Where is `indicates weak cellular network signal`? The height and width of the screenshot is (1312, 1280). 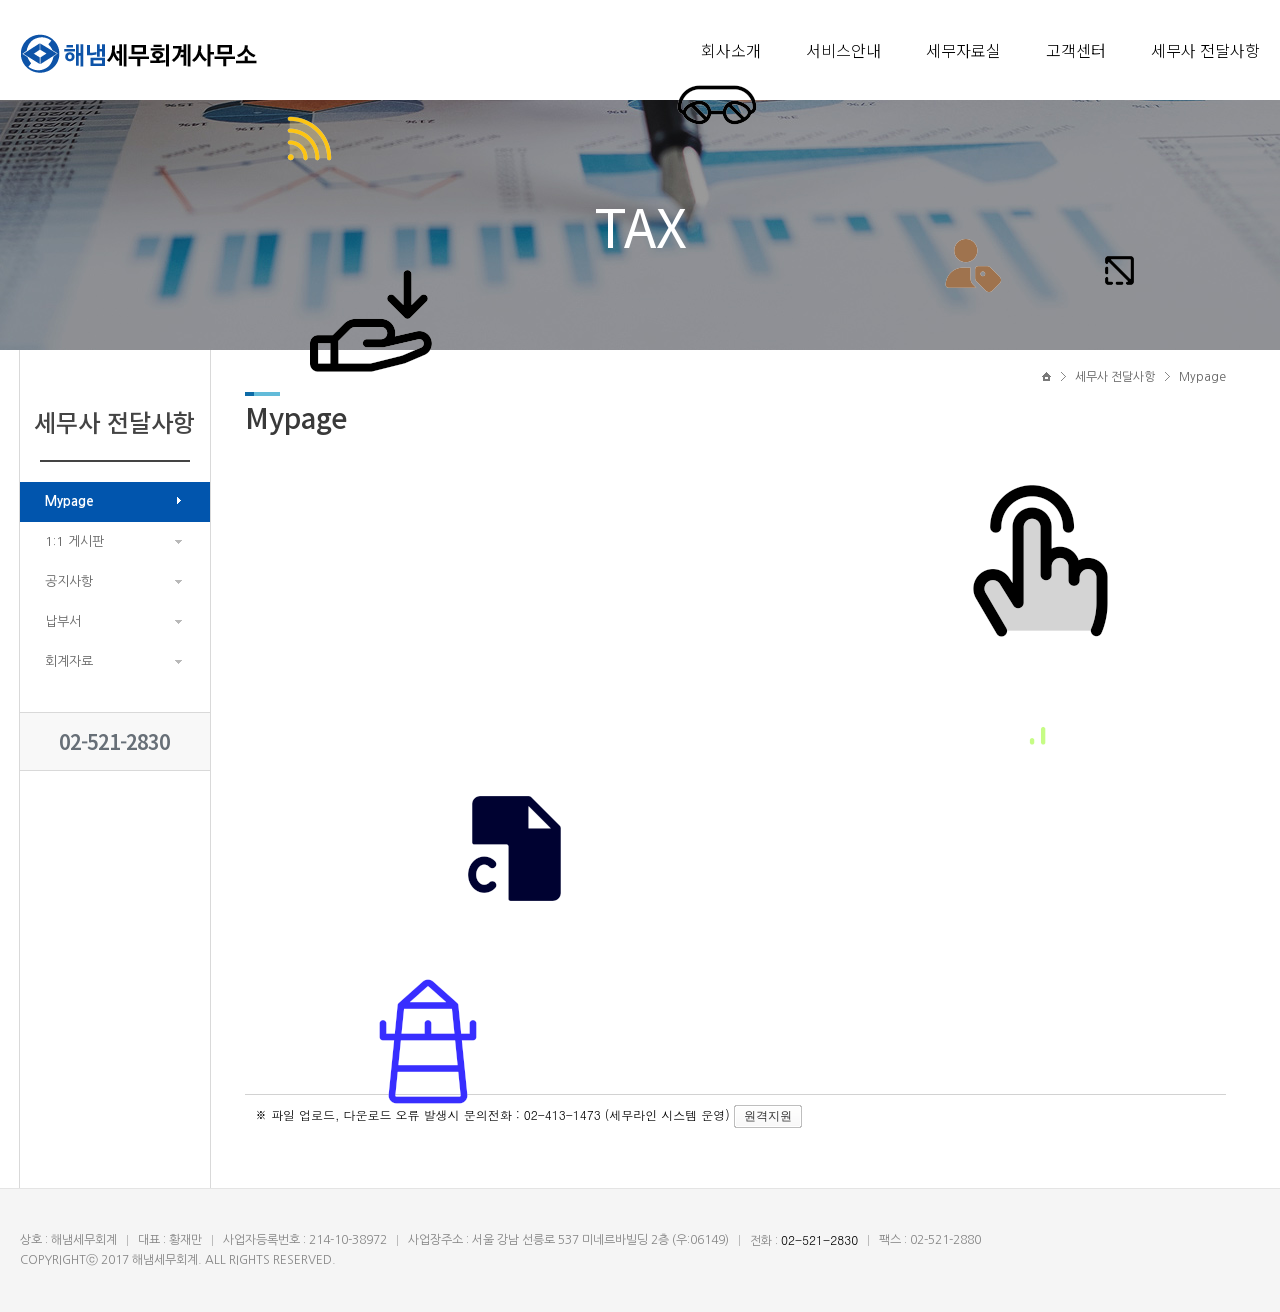 indicates weak cellular network signal is located at coordinates (1056, 722).